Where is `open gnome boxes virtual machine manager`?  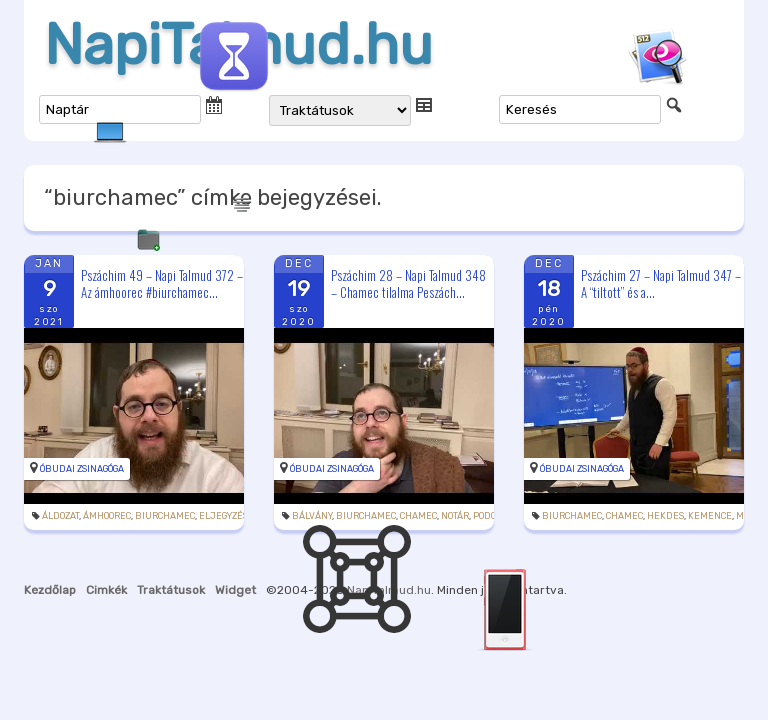 open gnome boxes virtual machine manager is located at coordinates (357, 579).